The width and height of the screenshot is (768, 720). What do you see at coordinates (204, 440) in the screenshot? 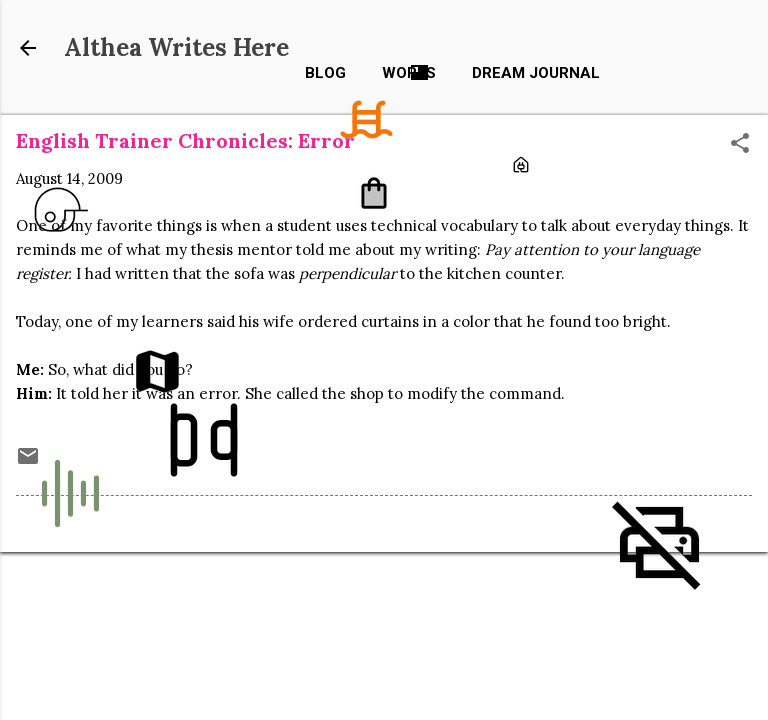
I see `distribute elements with equal horizontal spacing` at bounding box center [204, 440].